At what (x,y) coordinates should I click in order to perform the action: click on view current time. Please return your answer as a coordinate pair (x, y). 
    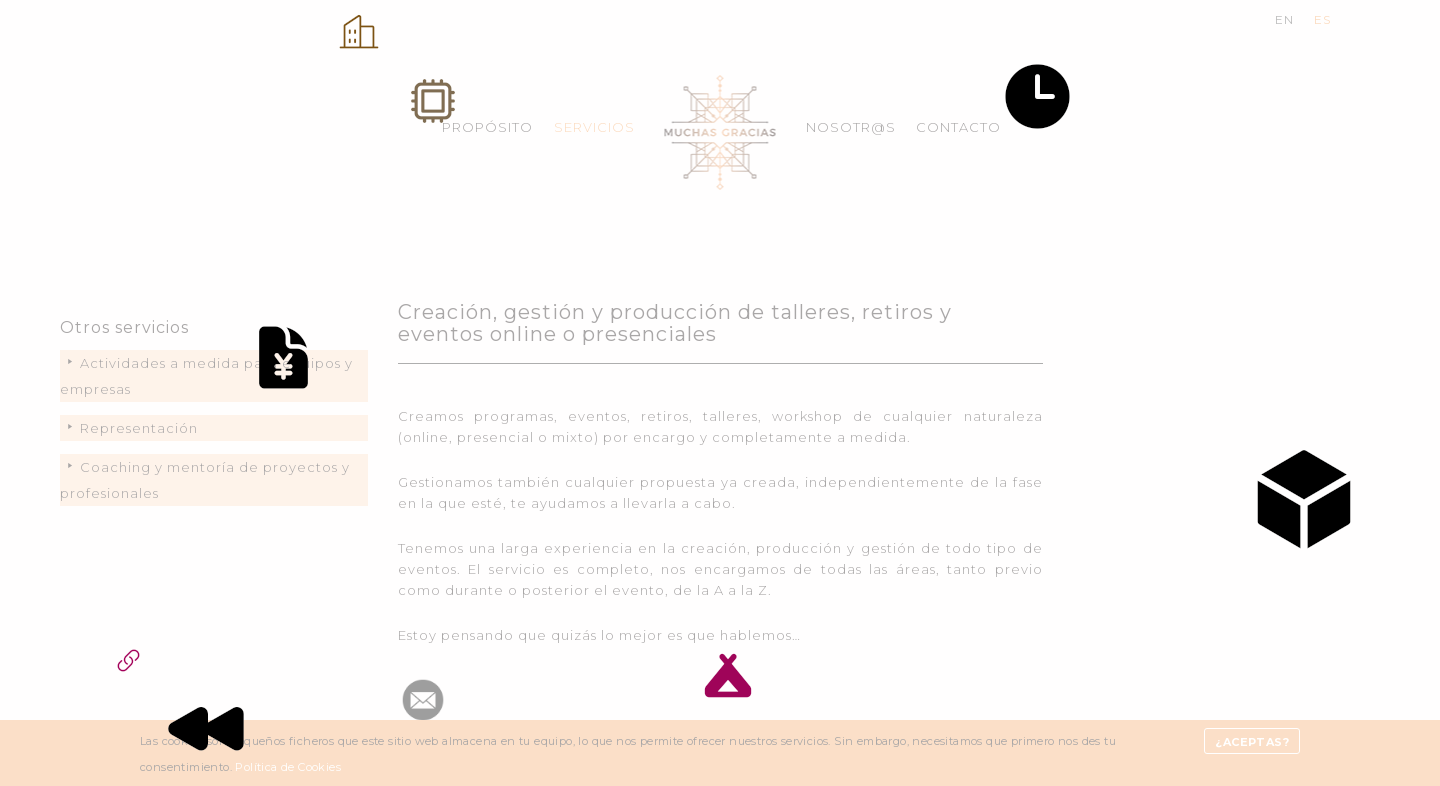
    Looking at the image, I should click on (1037, 96).